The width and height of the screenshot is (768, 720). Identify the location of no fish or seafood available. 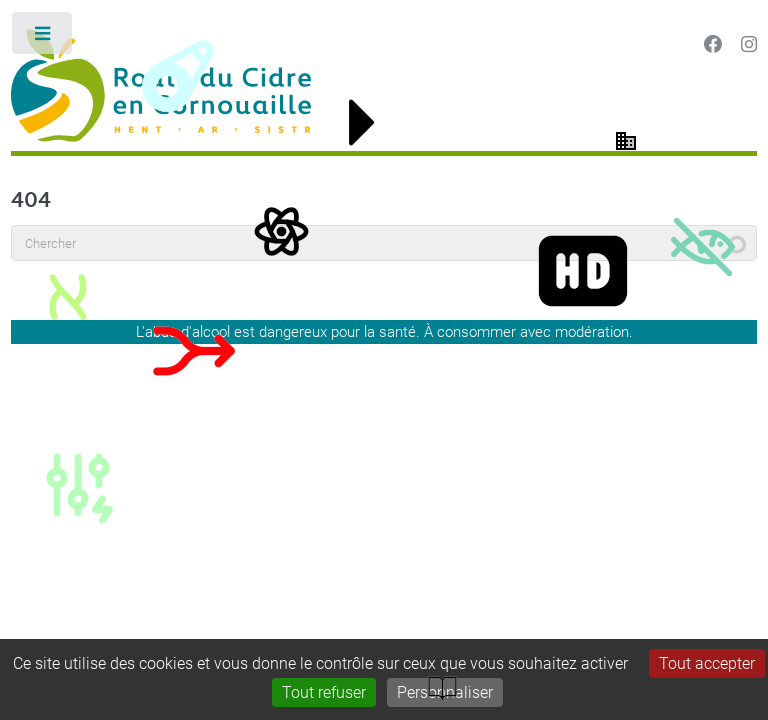
(703, 247).